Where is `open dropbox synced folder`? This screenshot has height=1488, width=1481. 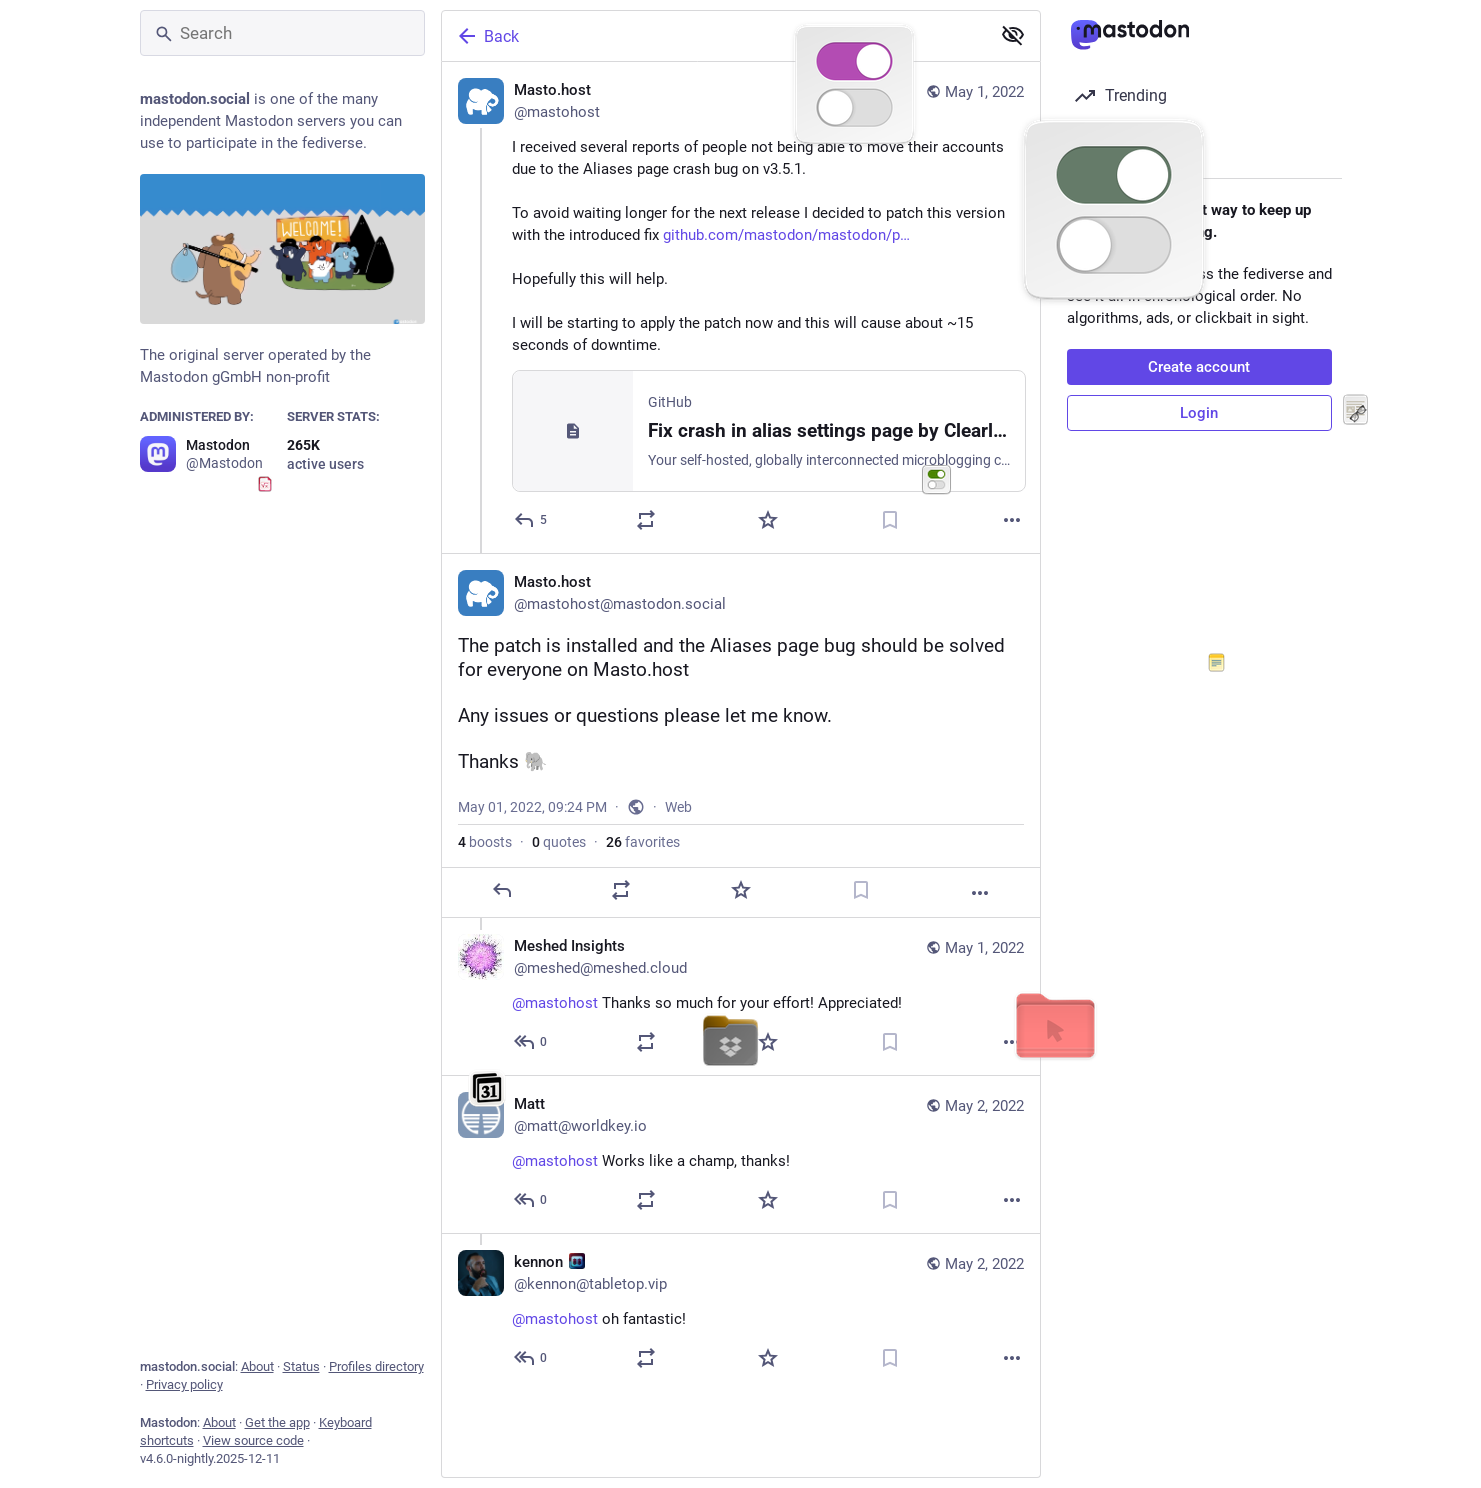 open dropbox synced folder is located at coordinates (730, 1040).